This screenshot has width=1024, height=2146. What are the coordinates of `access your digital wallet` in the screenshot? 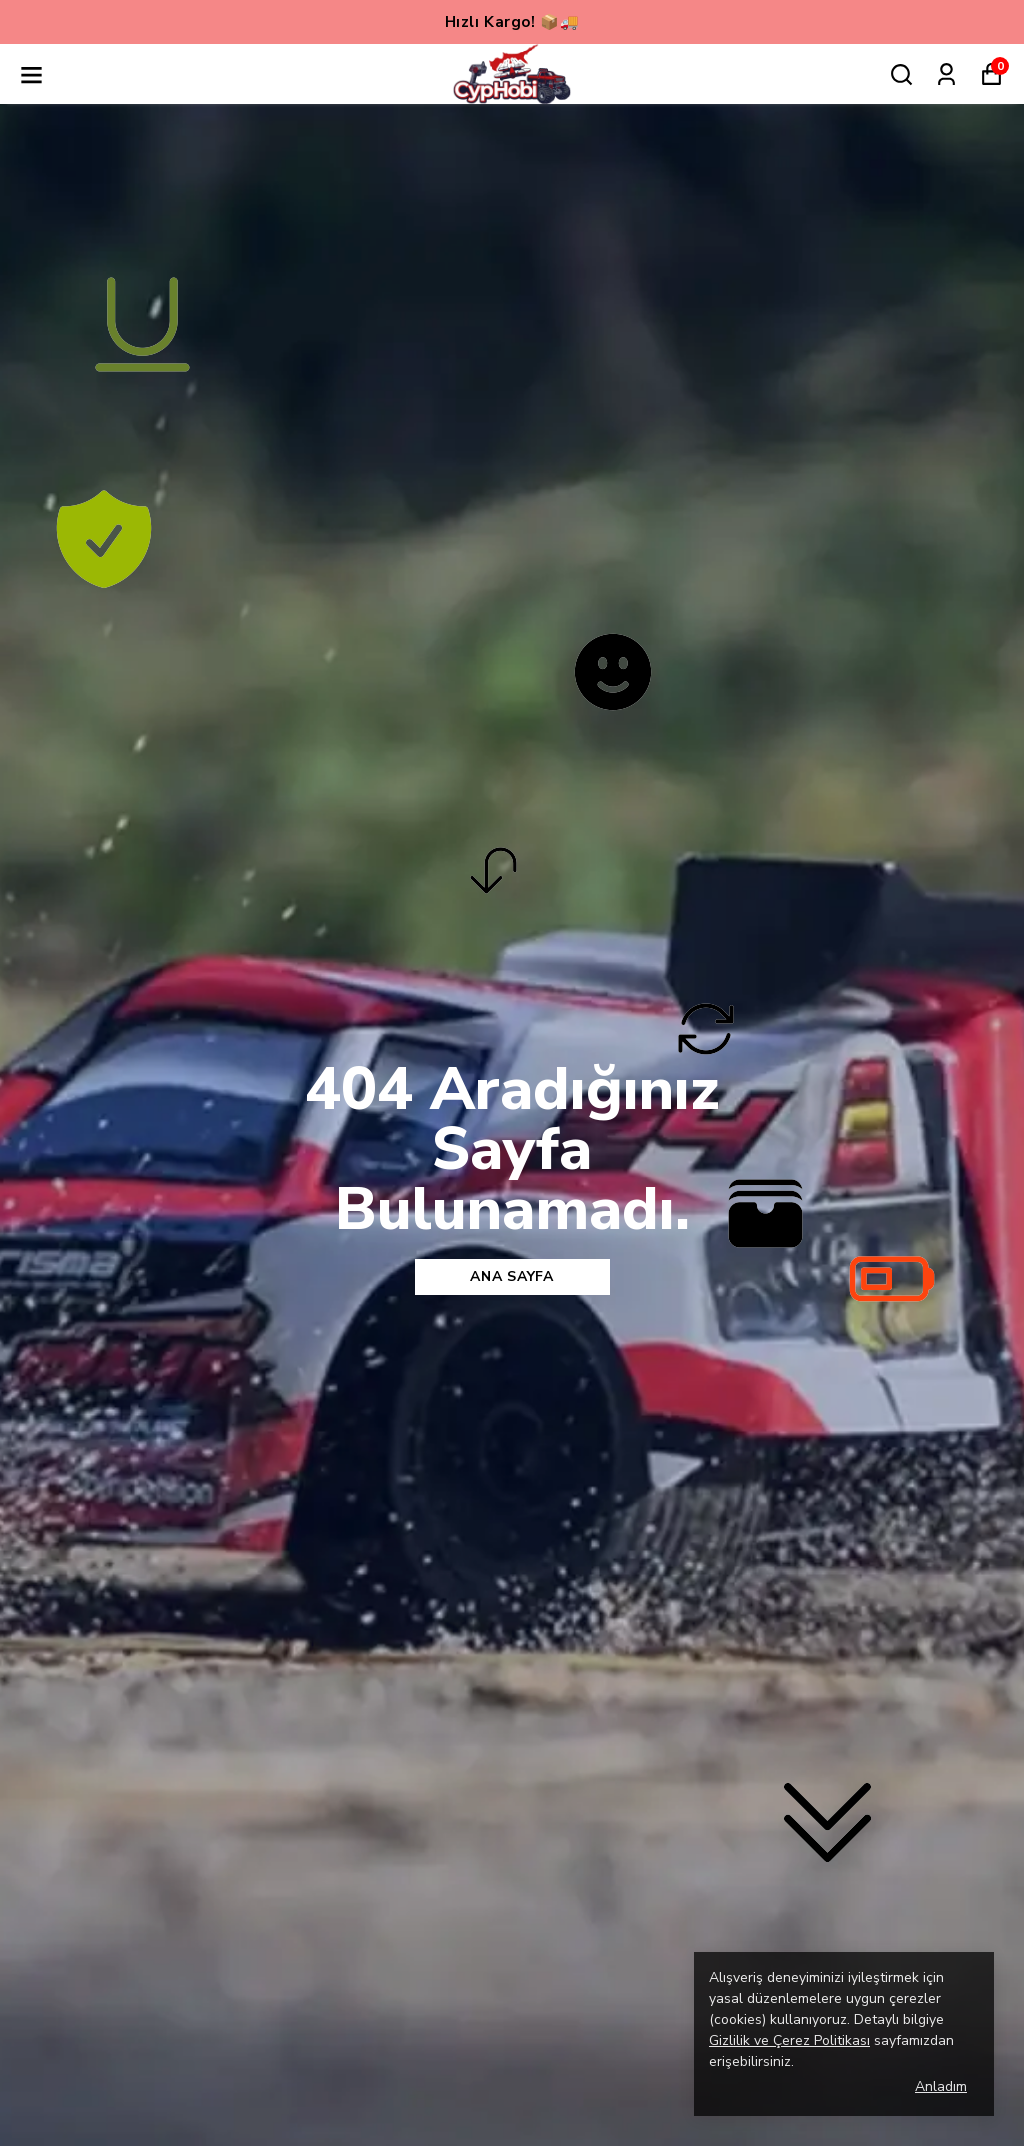 It's located at (765, 1213).